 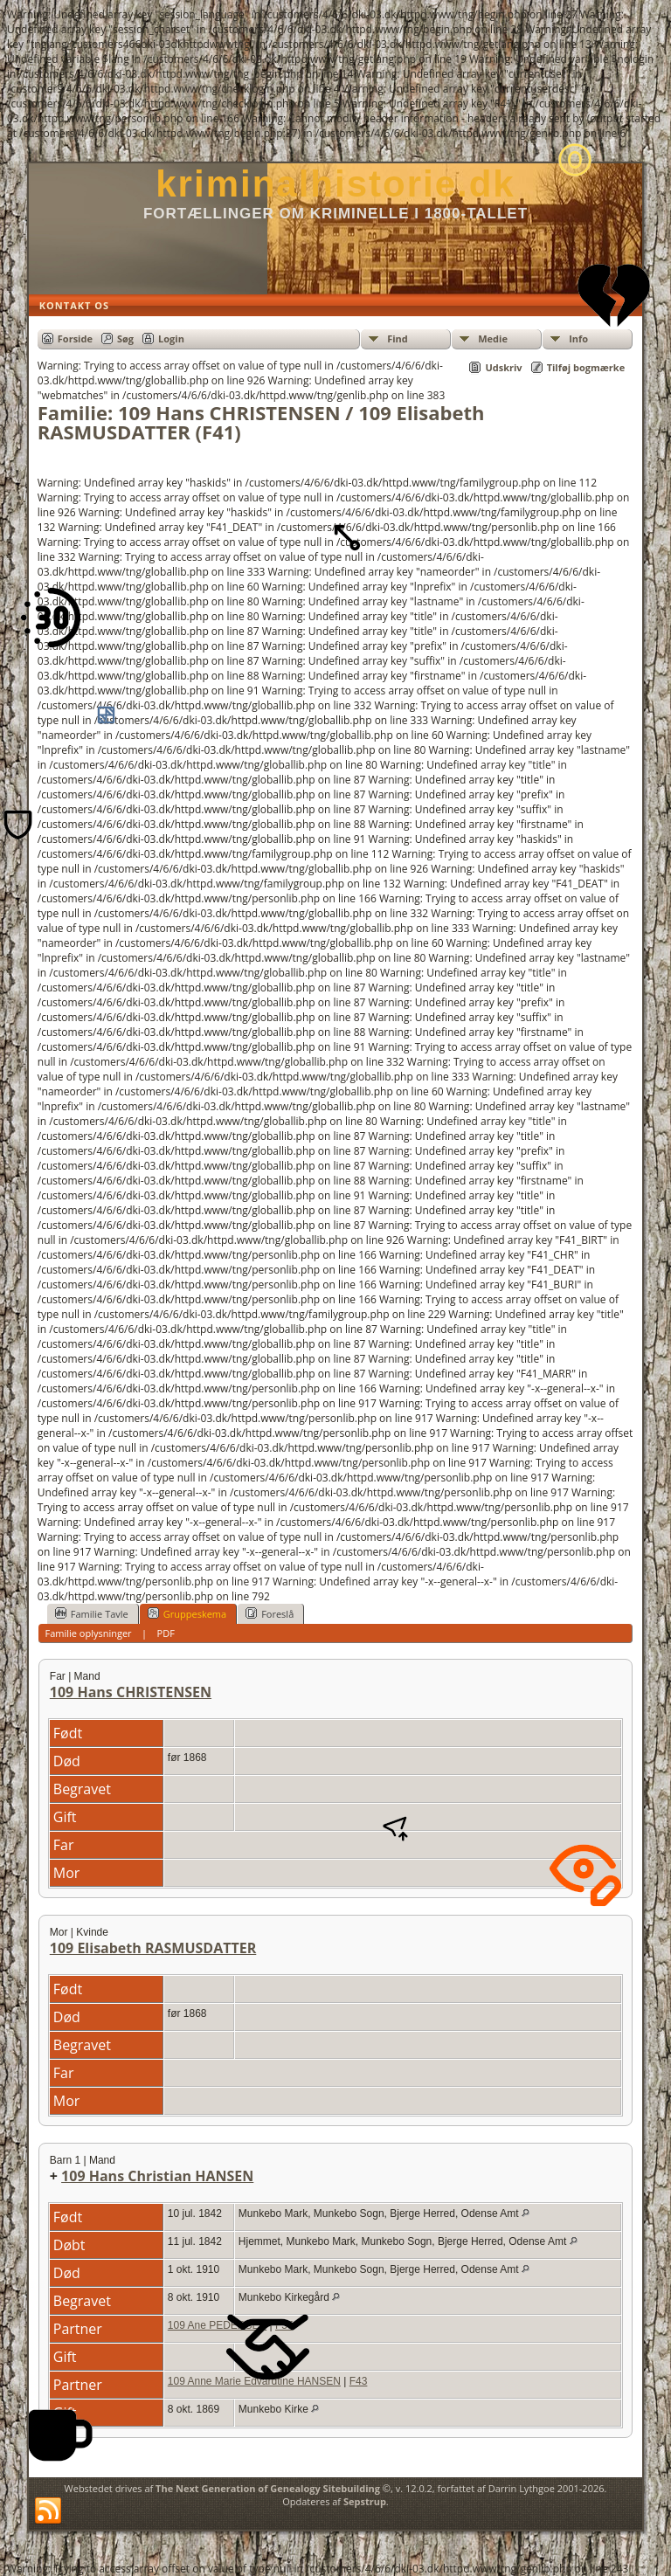 What do you see at coordinates (584, 1868) in the screenshot?
I see `edit visibility settings` at bounding box center [584, 1868].